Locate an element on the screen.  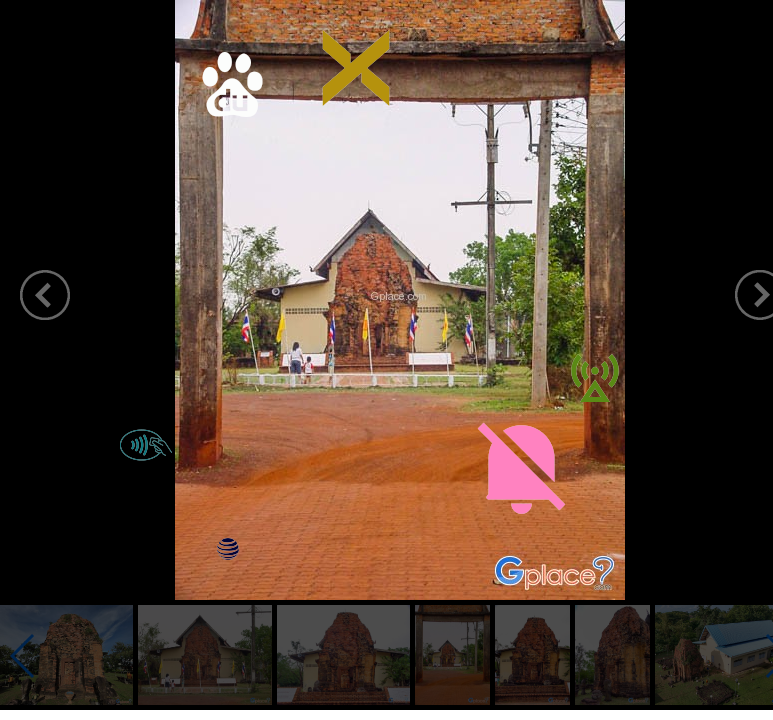
mute notifications is located at coordinates (521, 466).